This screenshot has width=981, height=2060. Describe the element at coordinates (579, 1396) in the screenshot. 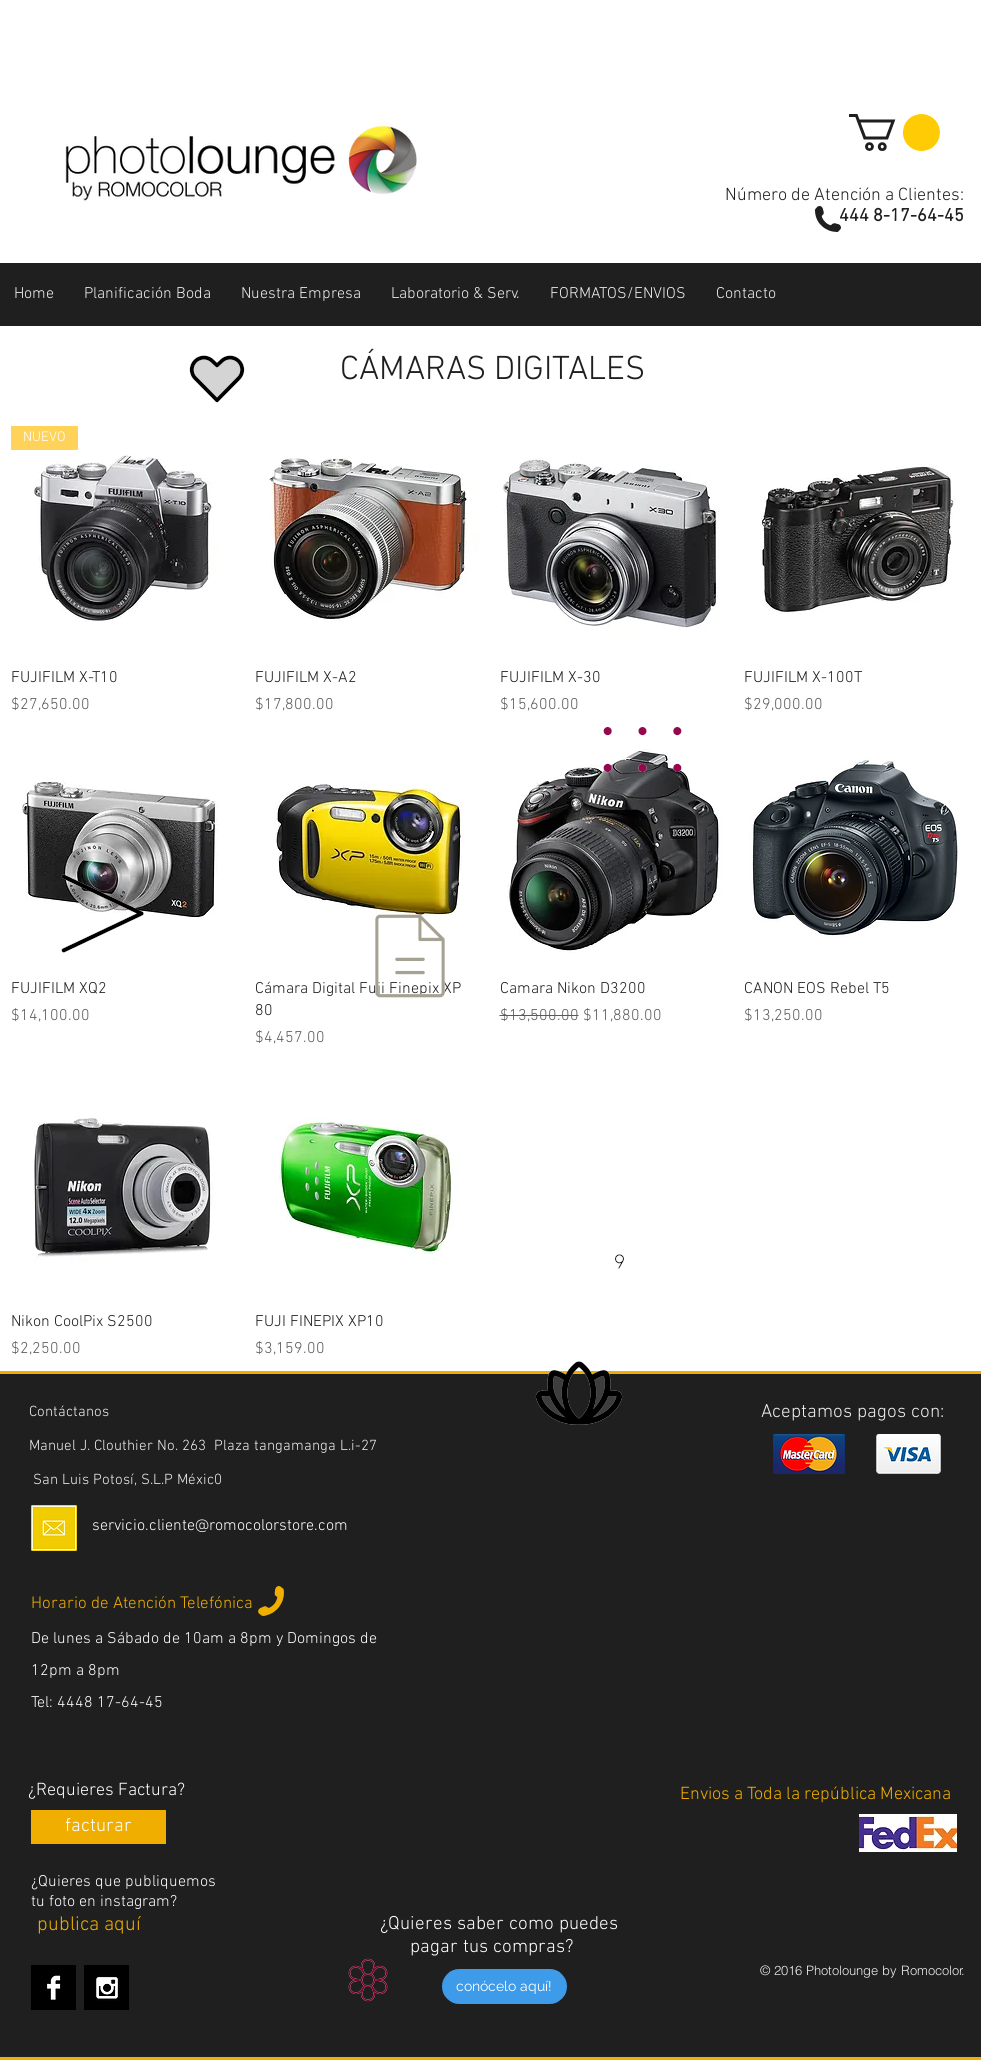

I see `open meditation or mindfulness feature` at that location.